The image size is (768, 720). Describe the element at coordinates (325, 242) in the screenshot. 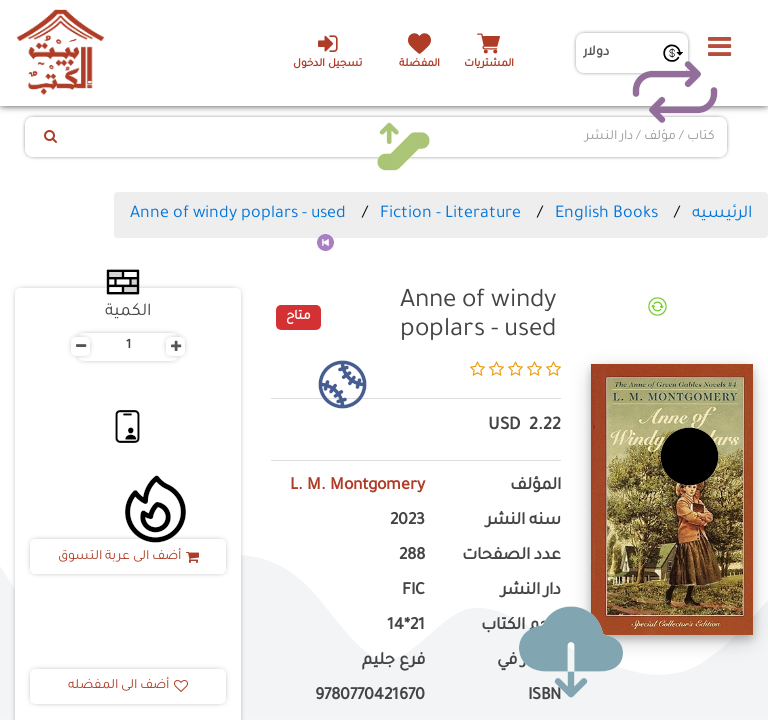

I see `skip to previous track` at that location.